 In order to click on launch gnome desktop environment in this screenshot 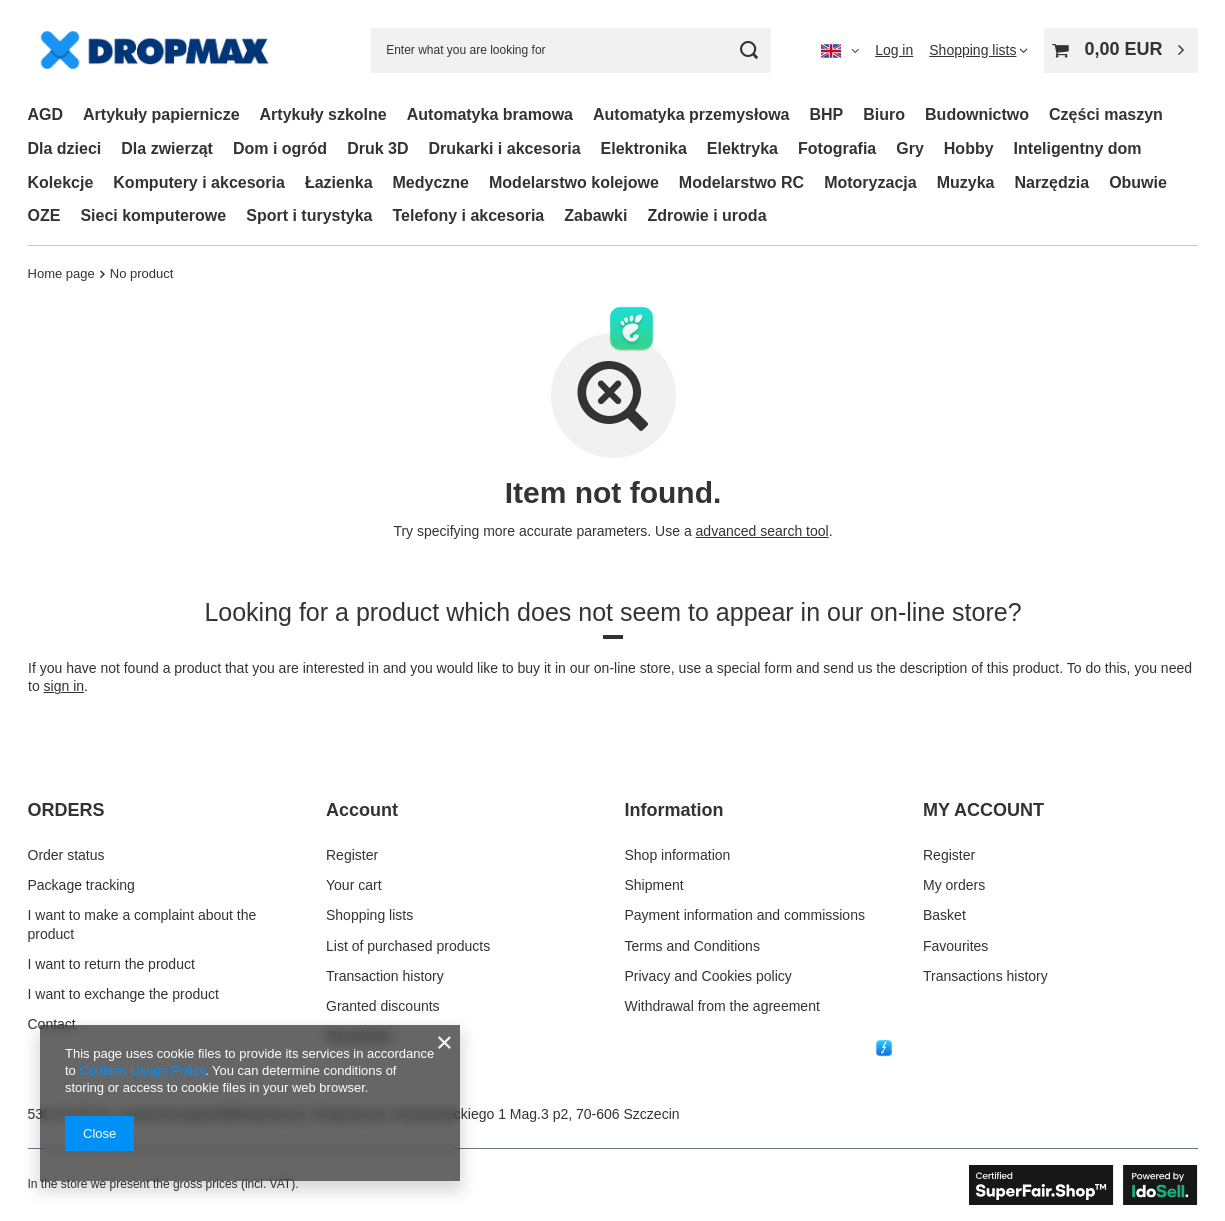, I will do `click(631, 328)`.